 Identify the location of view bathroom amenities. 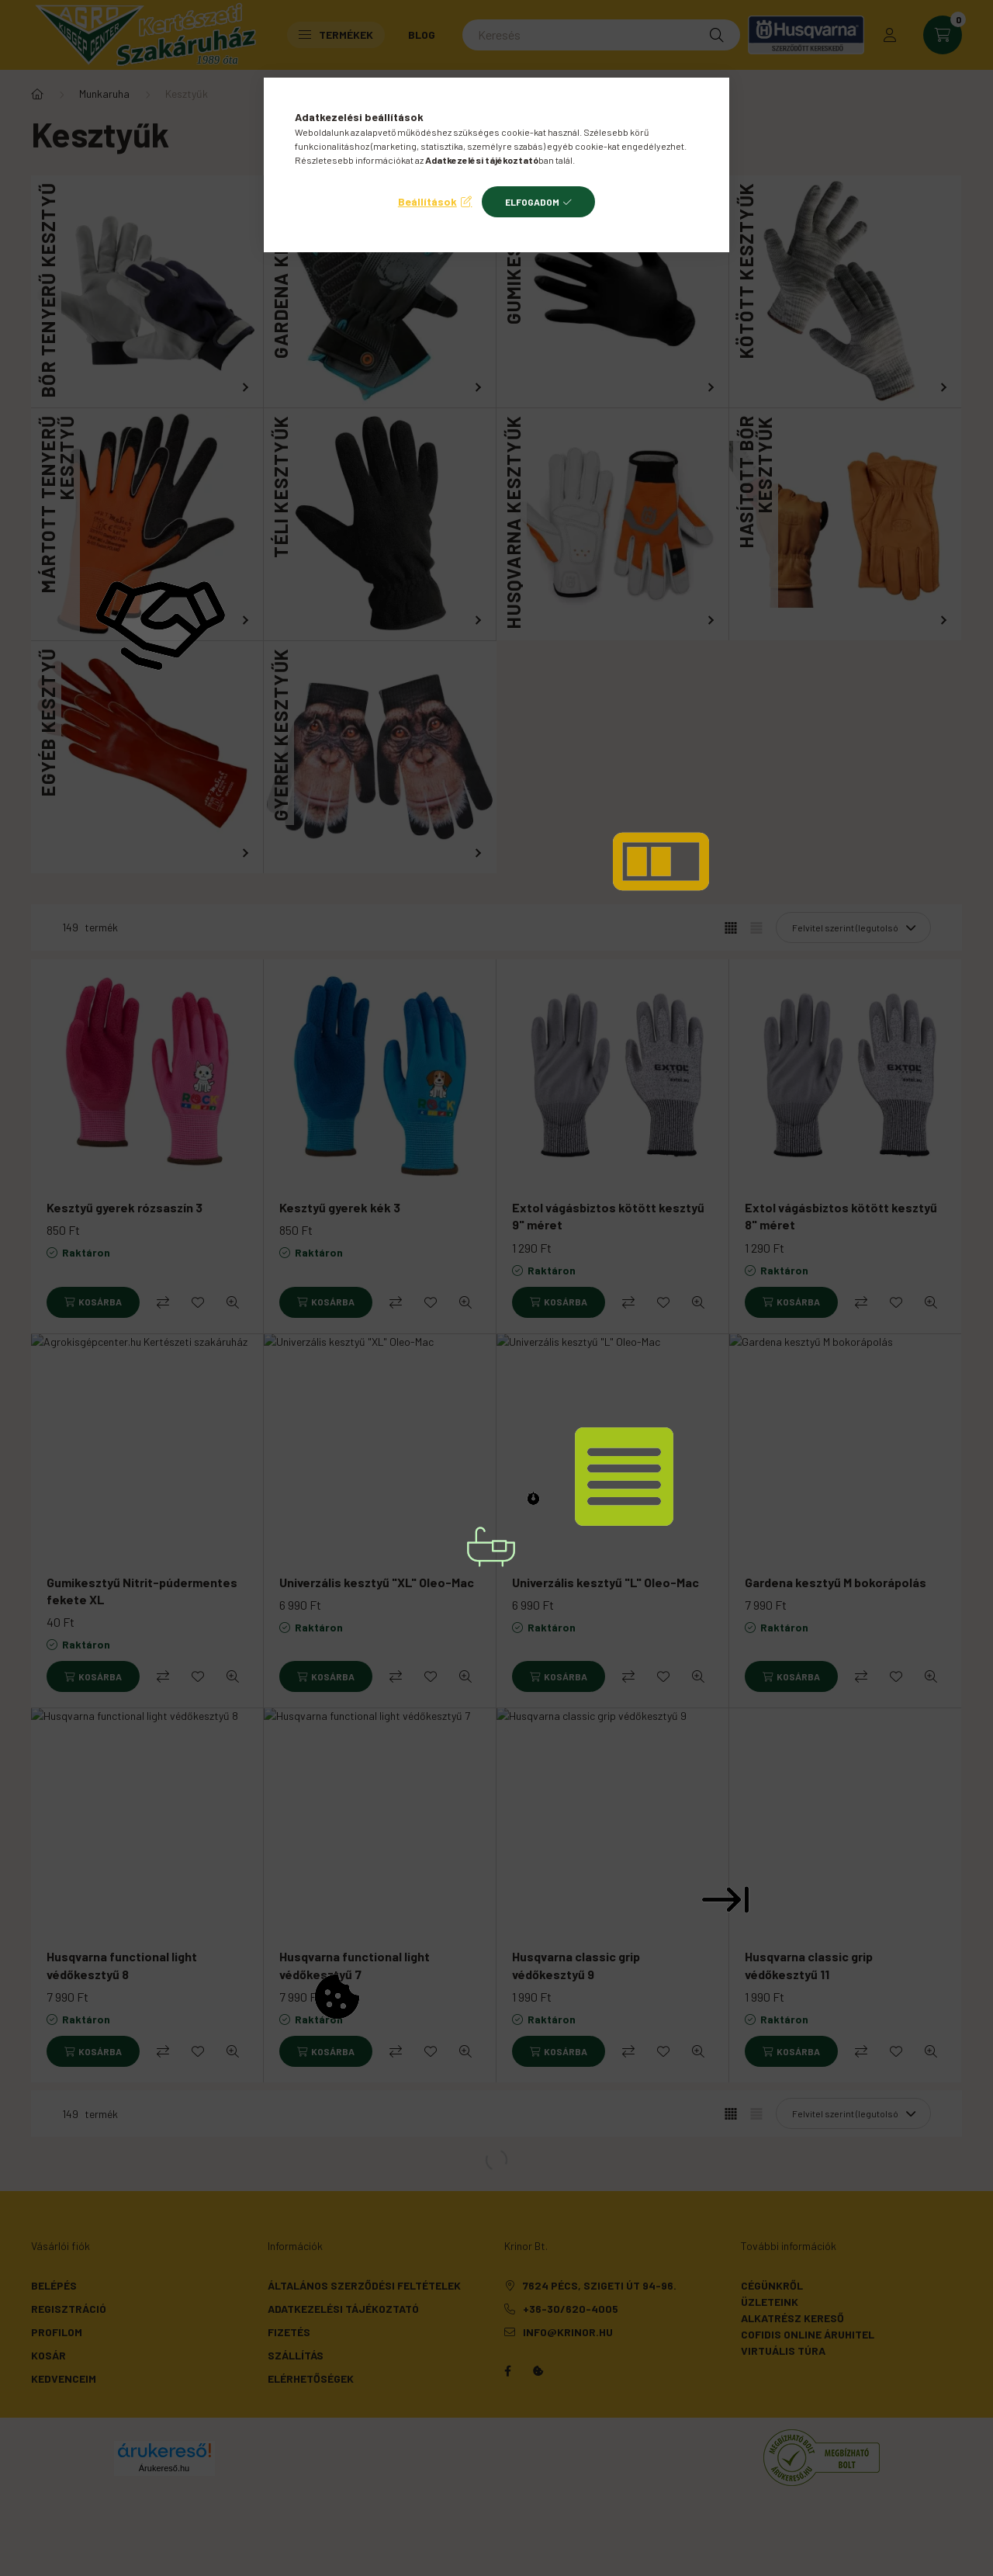
(491, 1548).